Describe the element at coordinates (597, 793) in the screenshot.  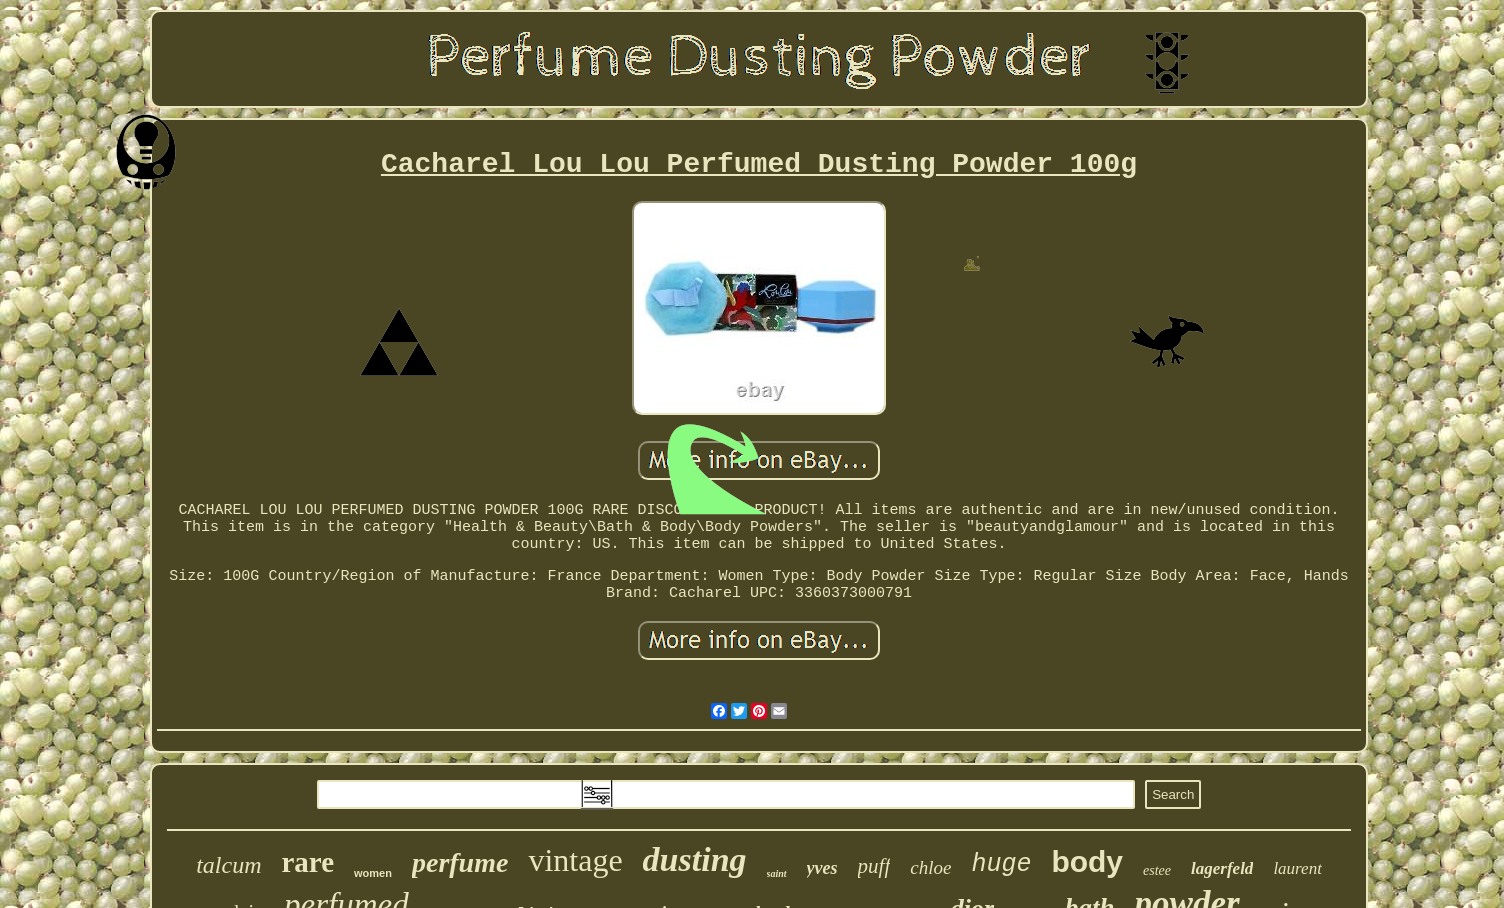
I see `open calculator or counting tool` at that location.